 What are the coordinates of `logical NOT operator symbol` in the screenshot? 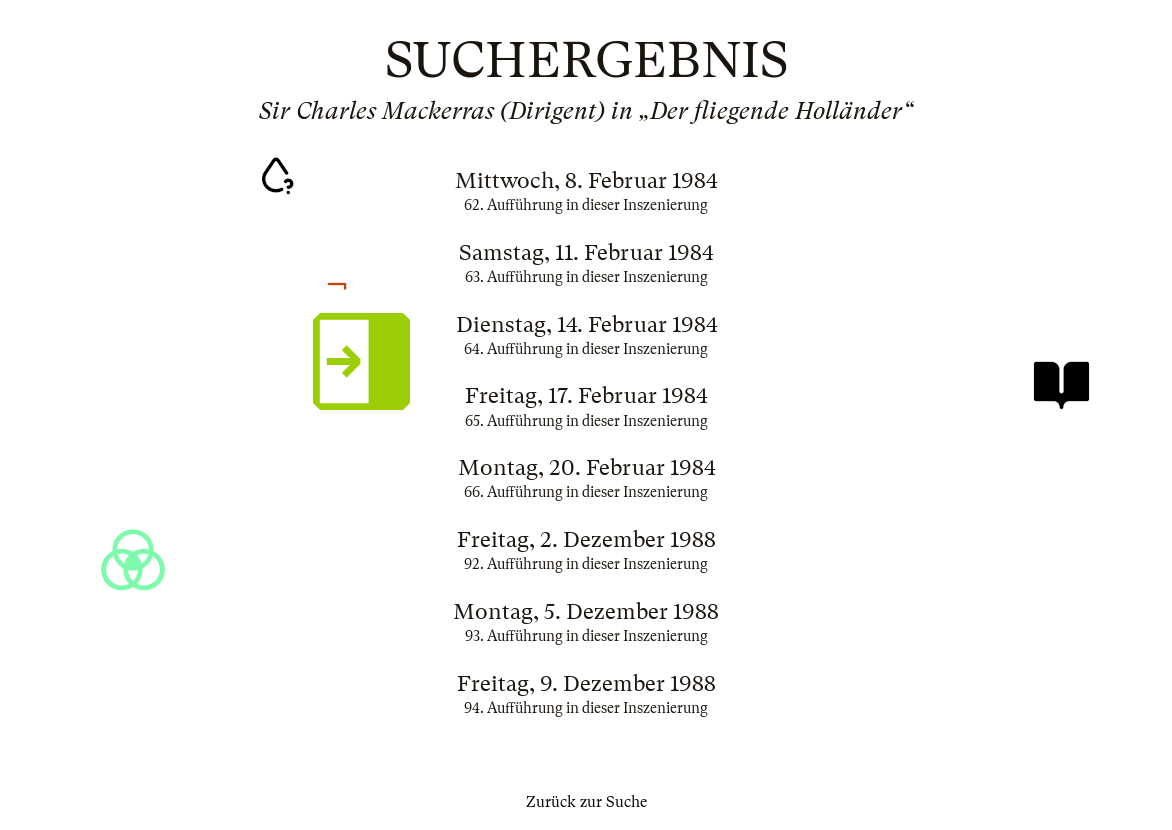 It's located at (337, 284).